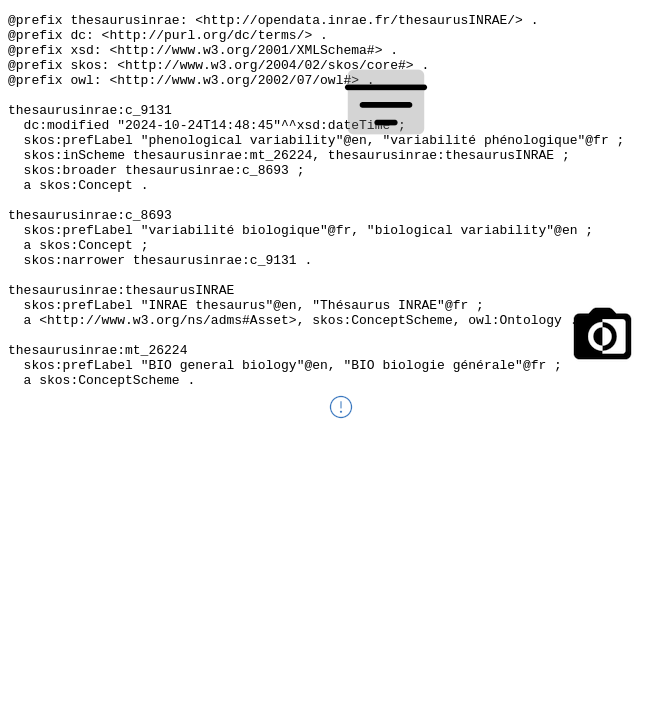  Describe the element at coordinates (602, 333) in the screenshot. I see `apply black and white filter to photos` at that location.